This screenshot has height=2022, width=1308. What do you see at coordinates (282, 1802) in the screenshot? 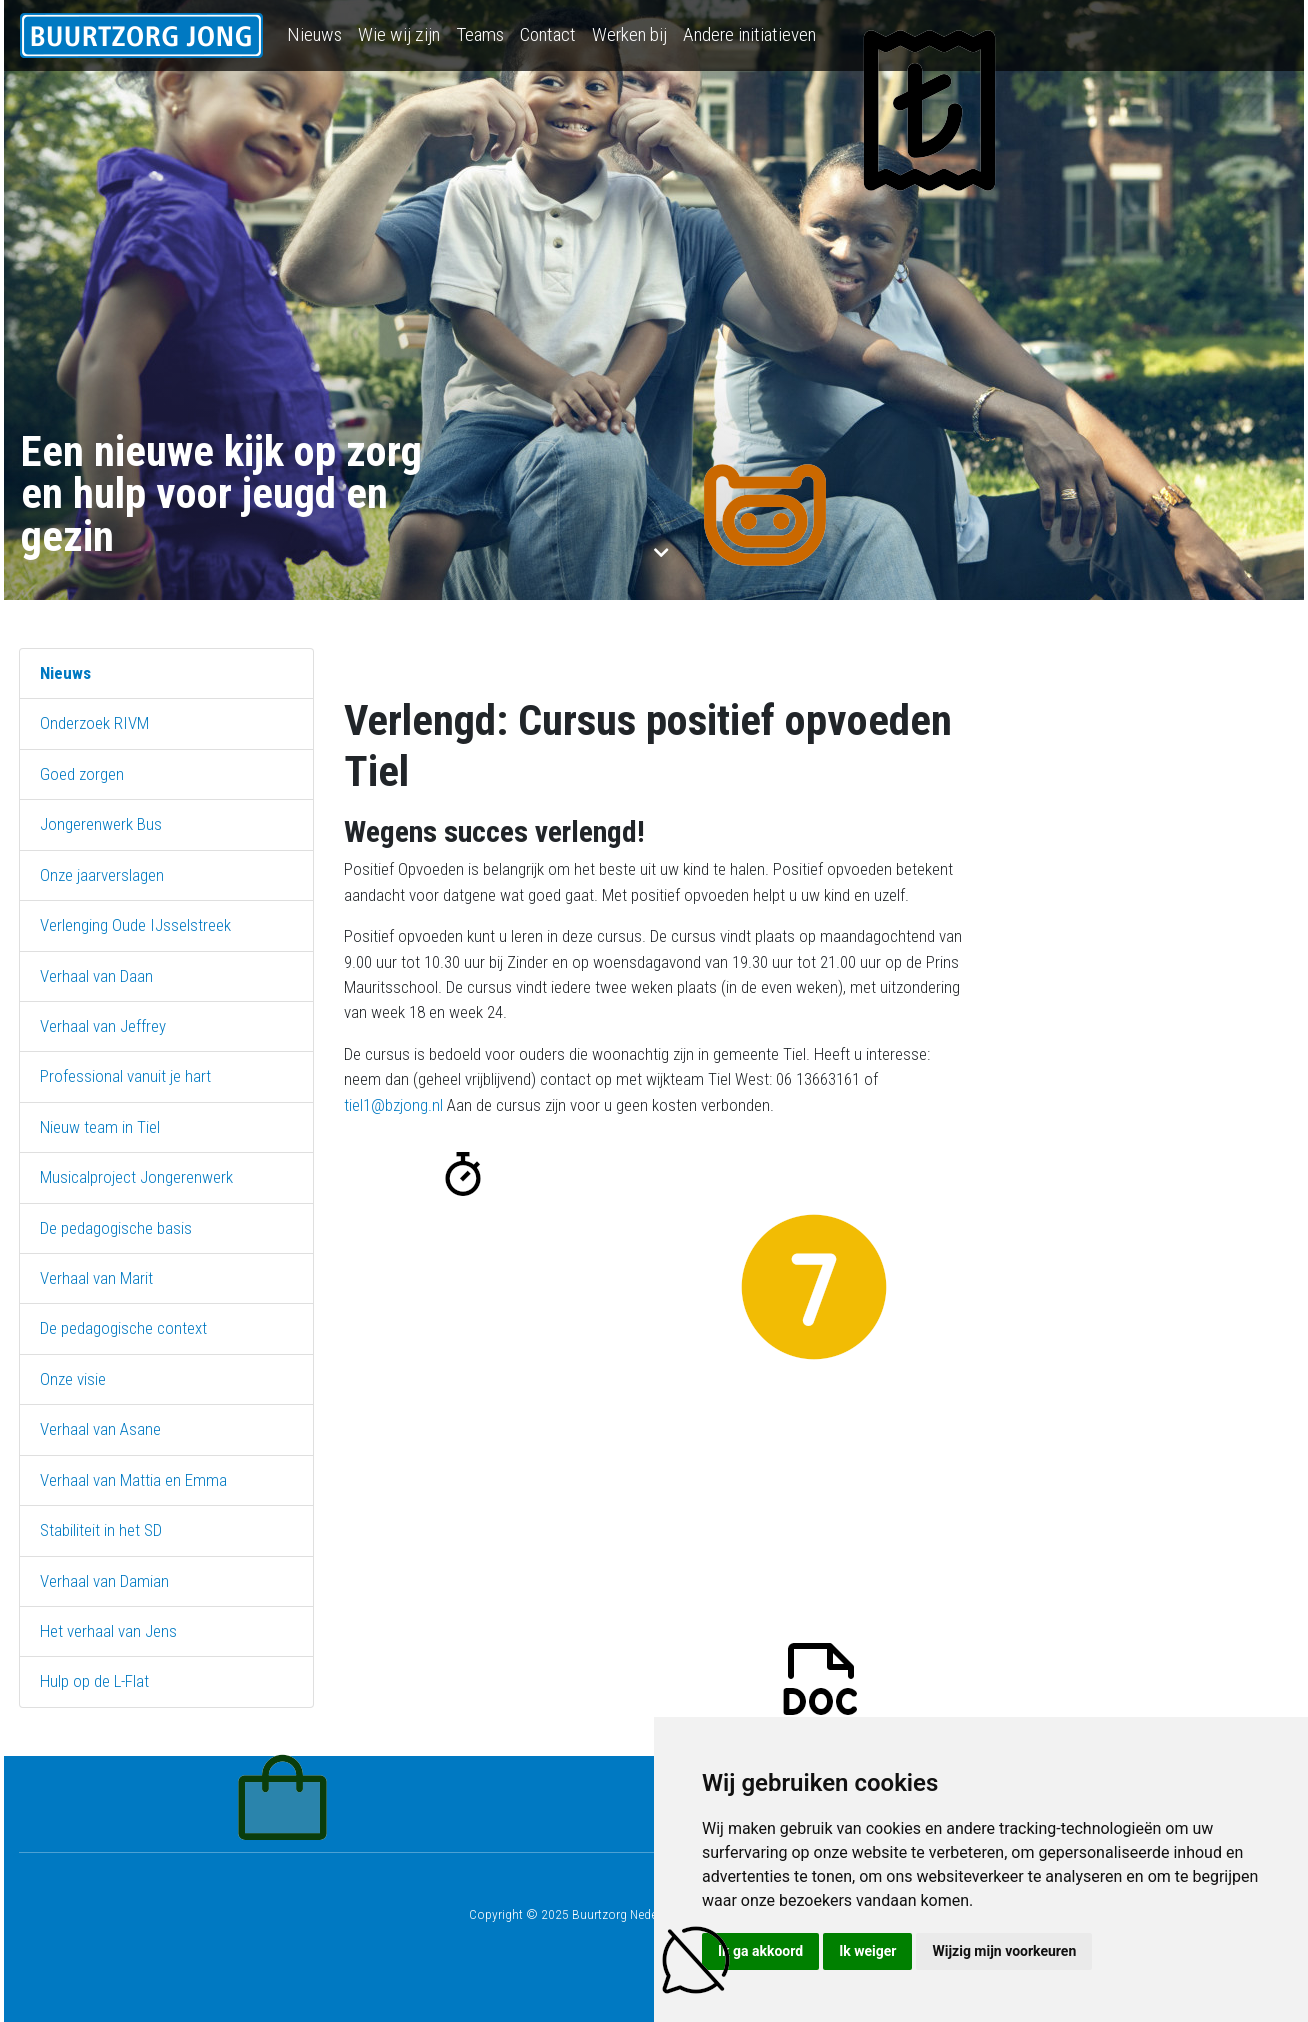
I see `view your shopping bag` at bounding box center [282, 1802].